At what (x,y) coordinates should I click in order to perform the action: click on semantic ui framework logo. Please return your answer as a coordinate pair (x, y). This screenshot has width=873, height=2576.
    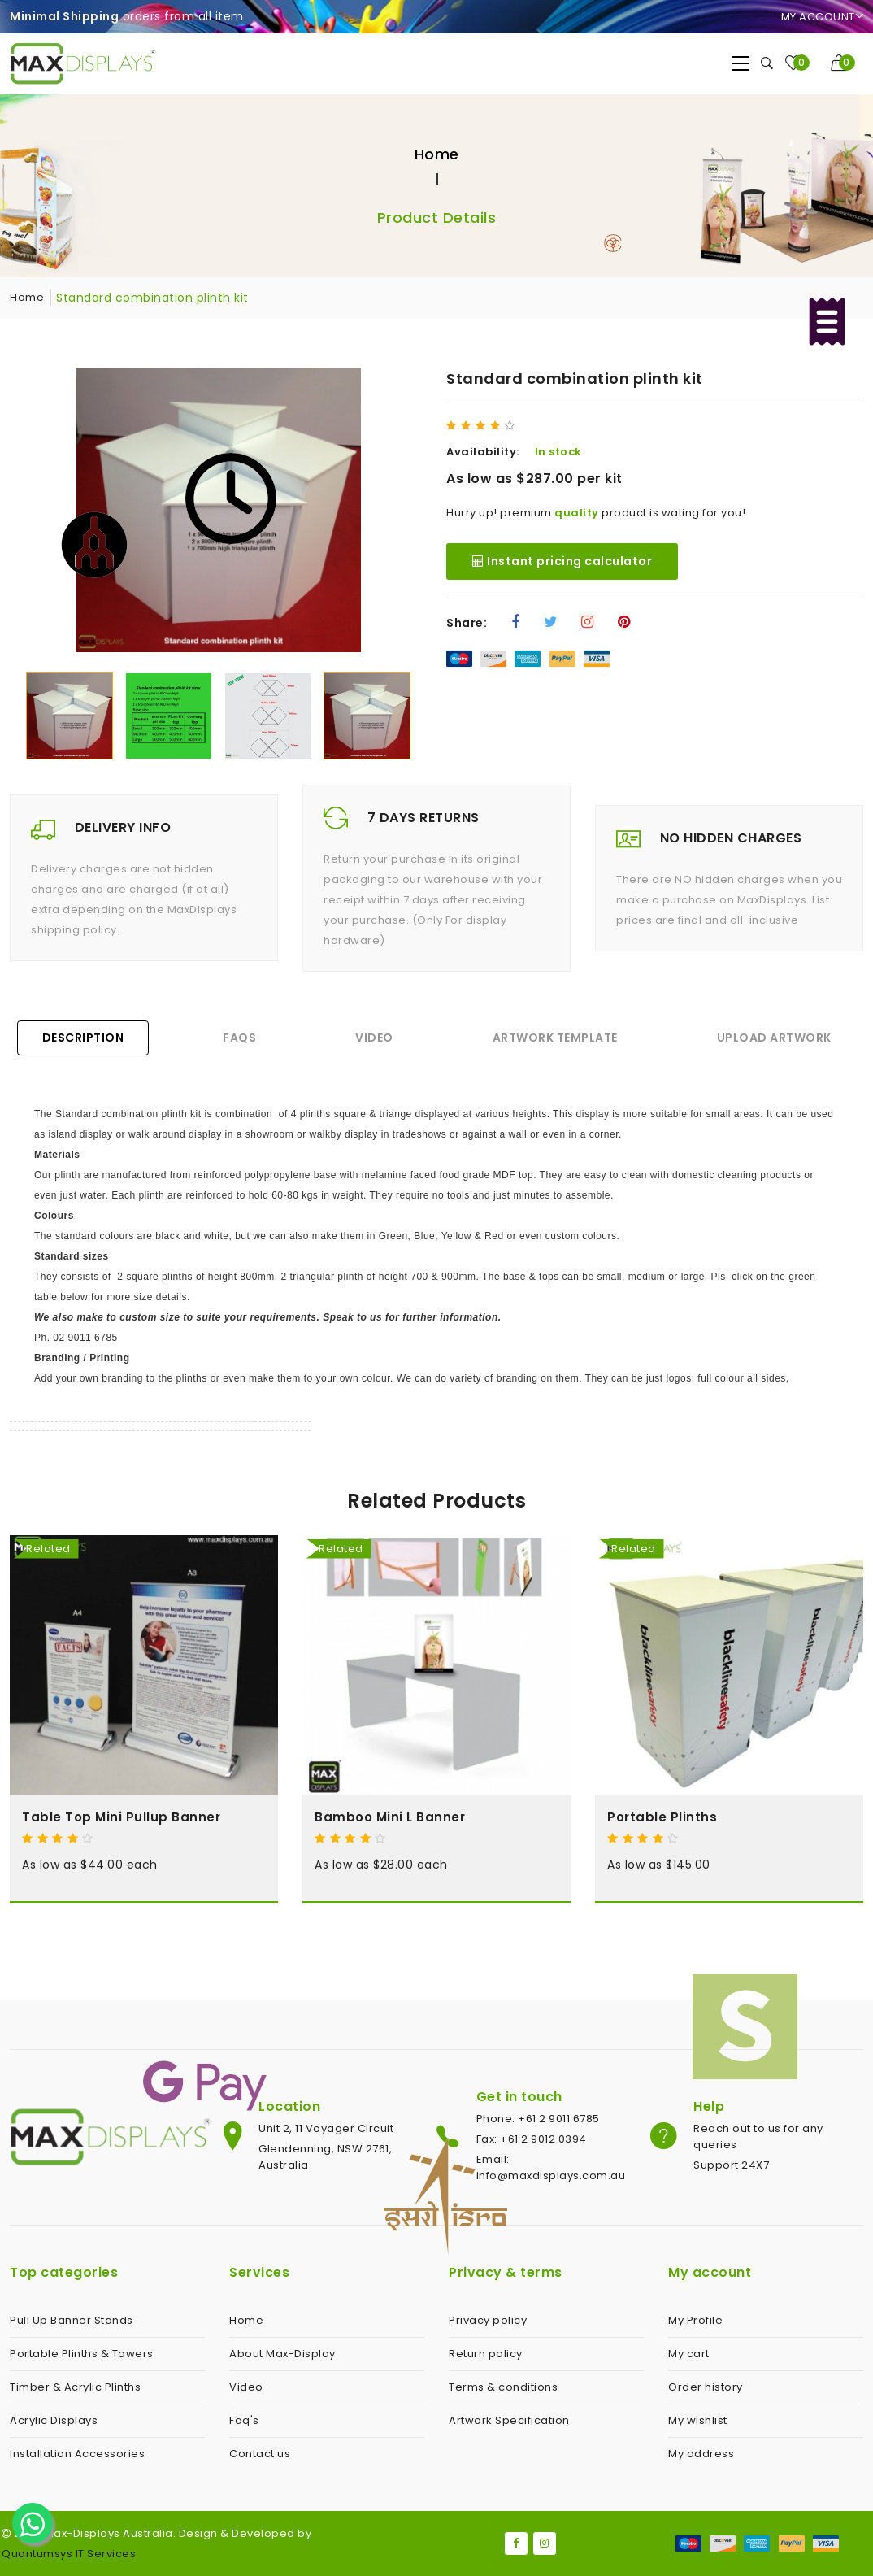
    Looking at the image, I should click on (745, 2026).